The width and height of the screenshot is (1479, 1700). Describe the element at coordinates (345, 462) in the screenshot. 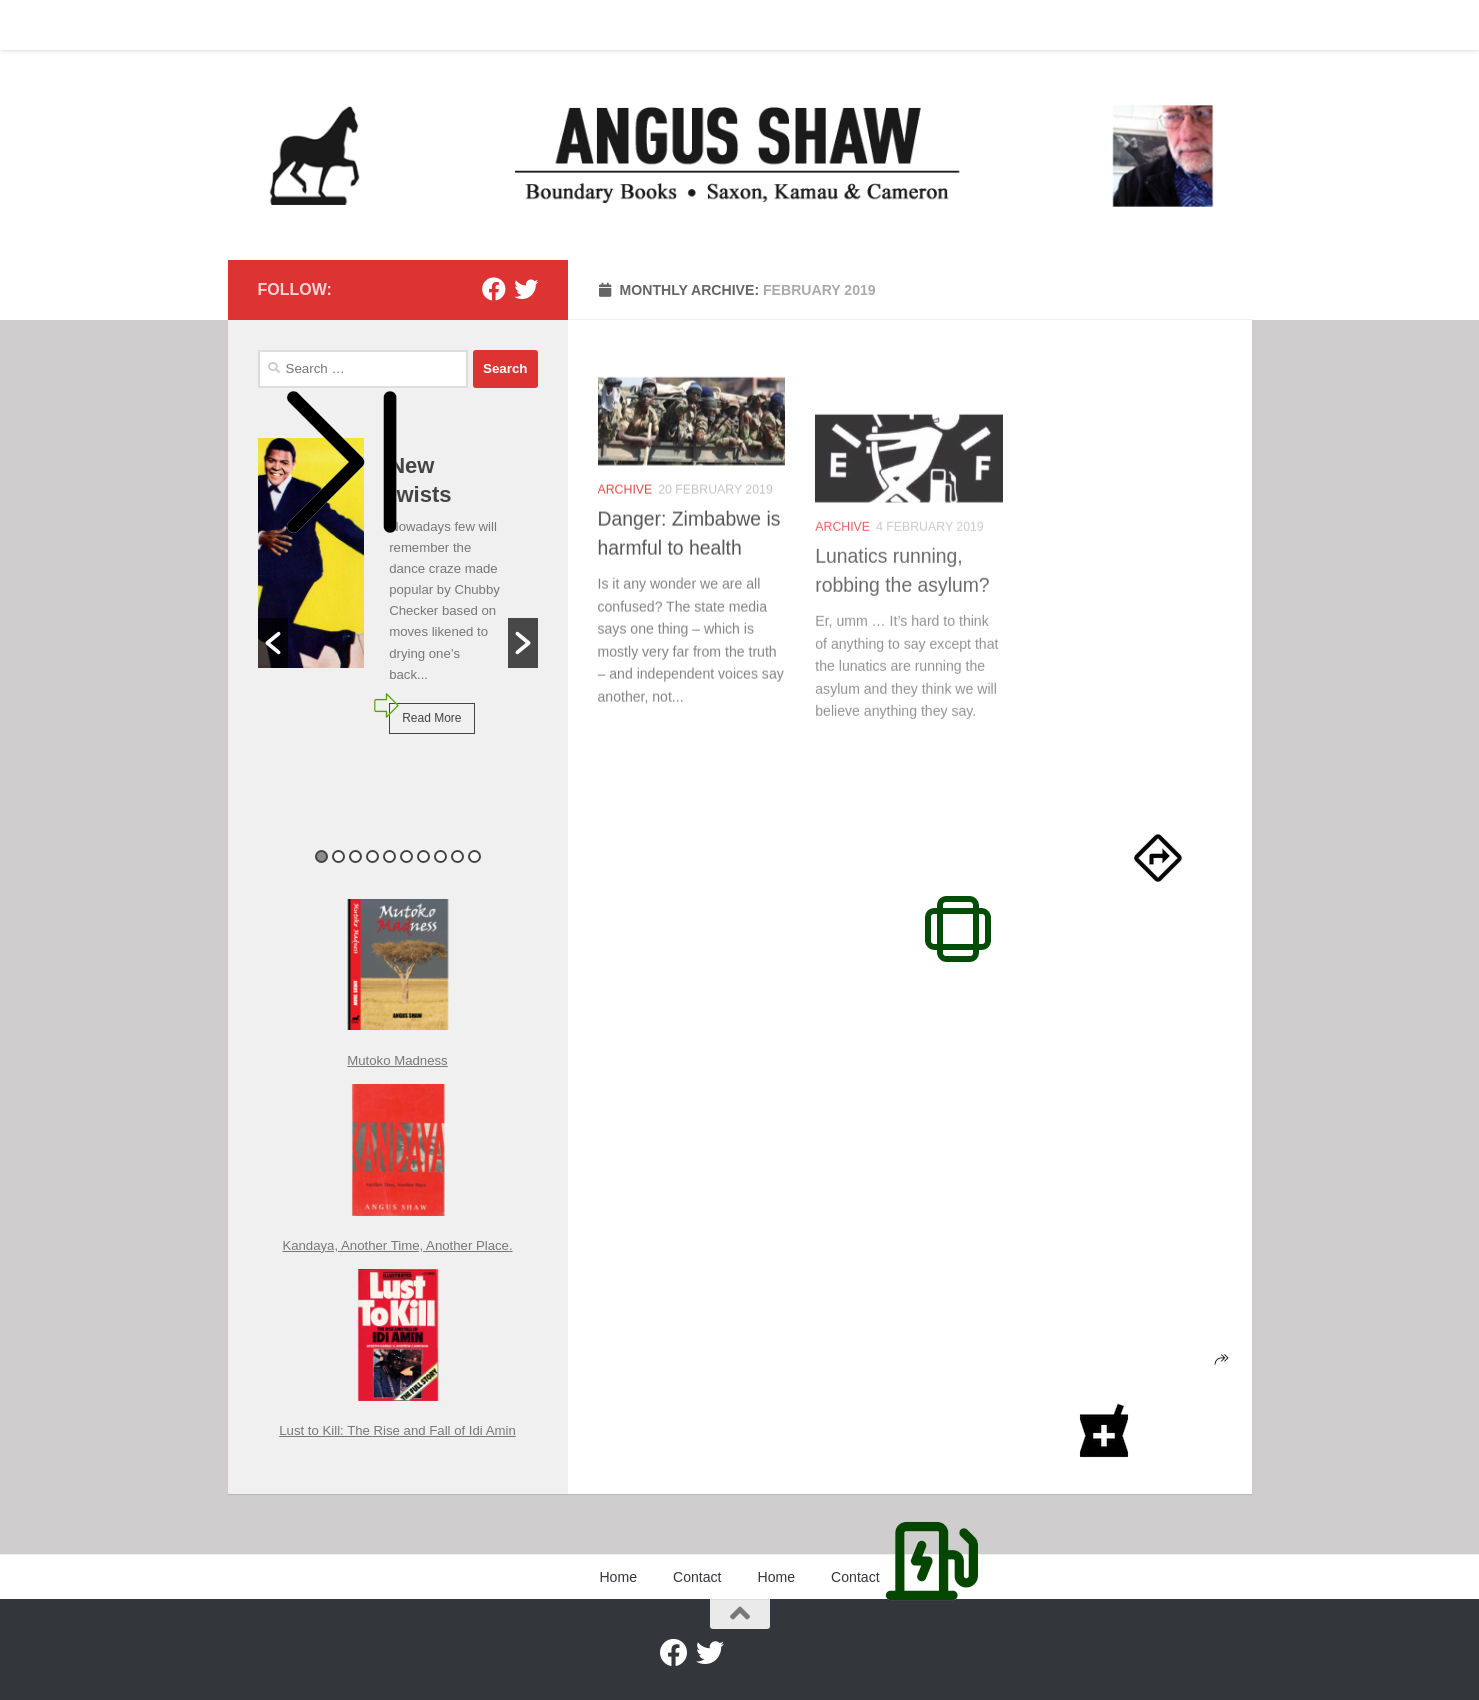

I see `skip to end or next item` at that location.